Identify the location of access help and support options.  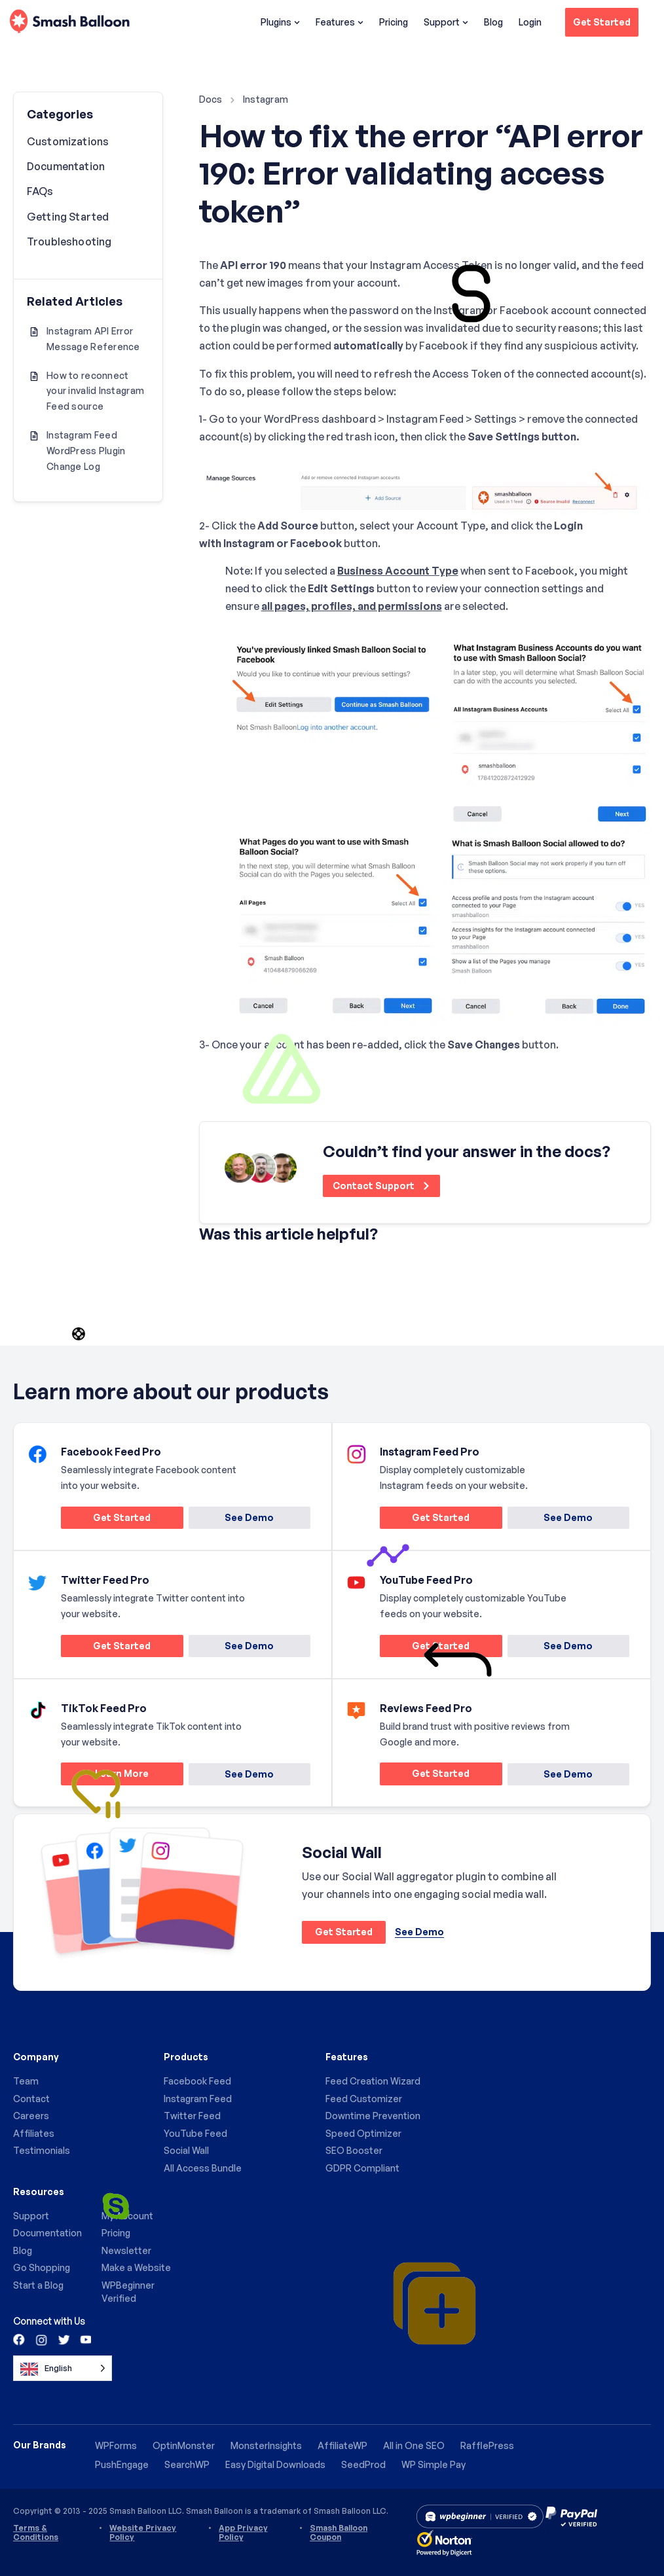
(79, 1334).